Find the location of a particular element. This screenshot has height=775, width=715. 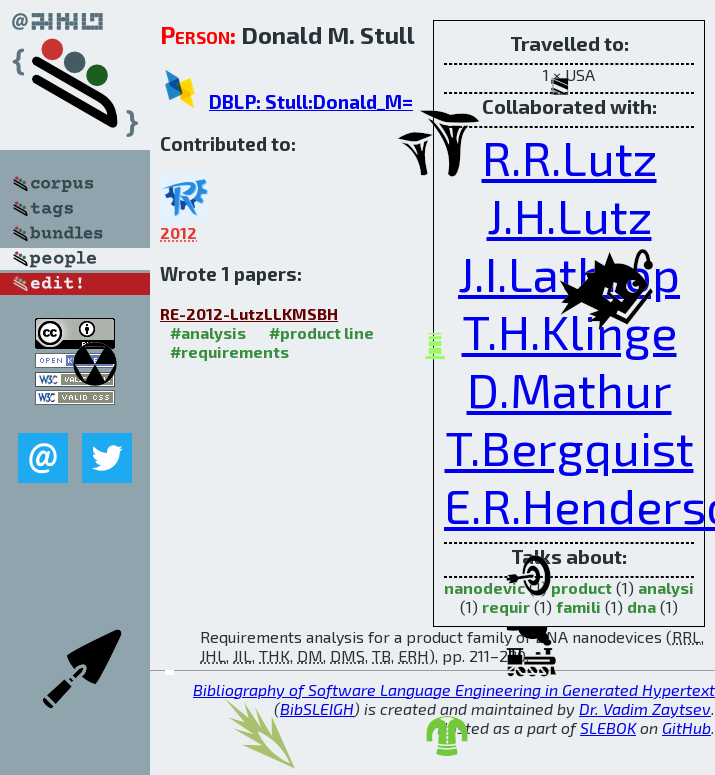

set or view your goals is located at coordinates (528, 575).